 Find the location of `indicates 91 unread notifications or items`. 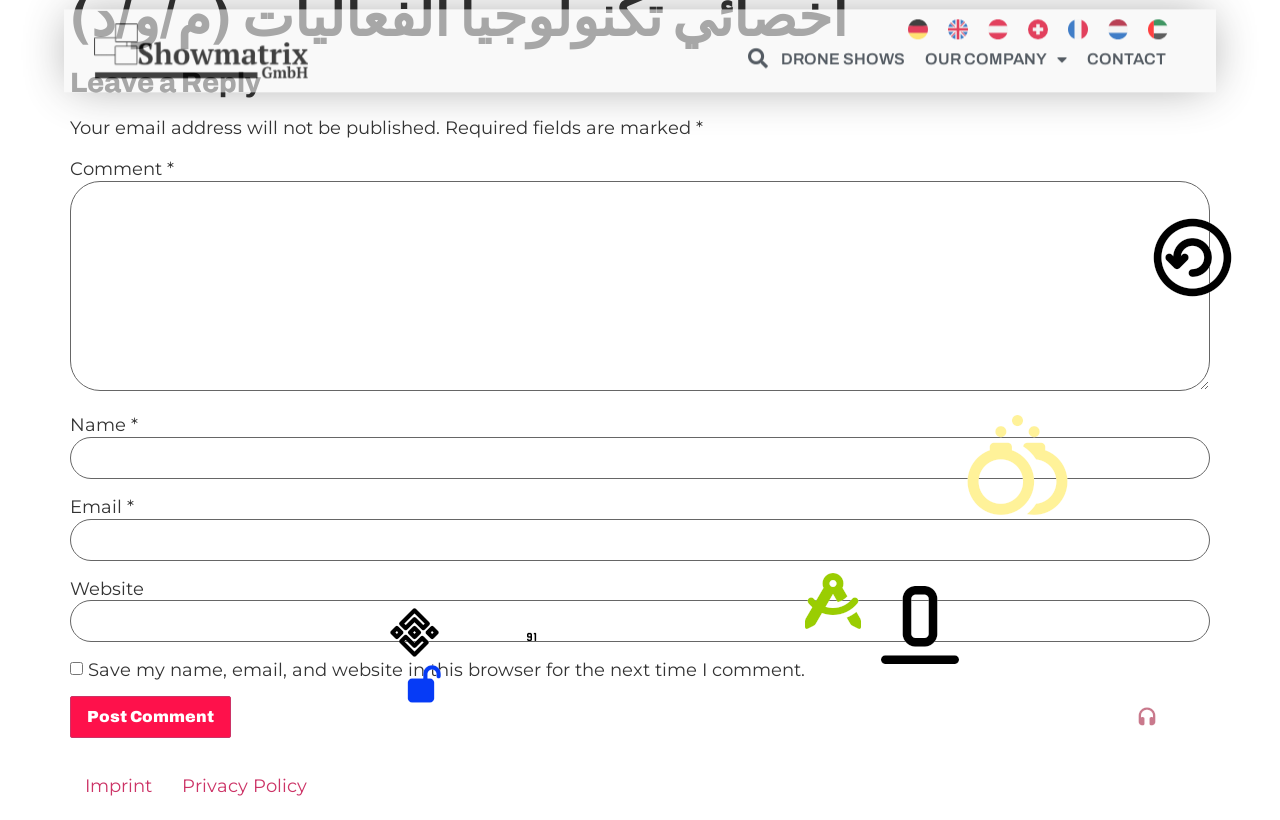

indicates 91 unread notifications or items is located at coordinates (532, 637).